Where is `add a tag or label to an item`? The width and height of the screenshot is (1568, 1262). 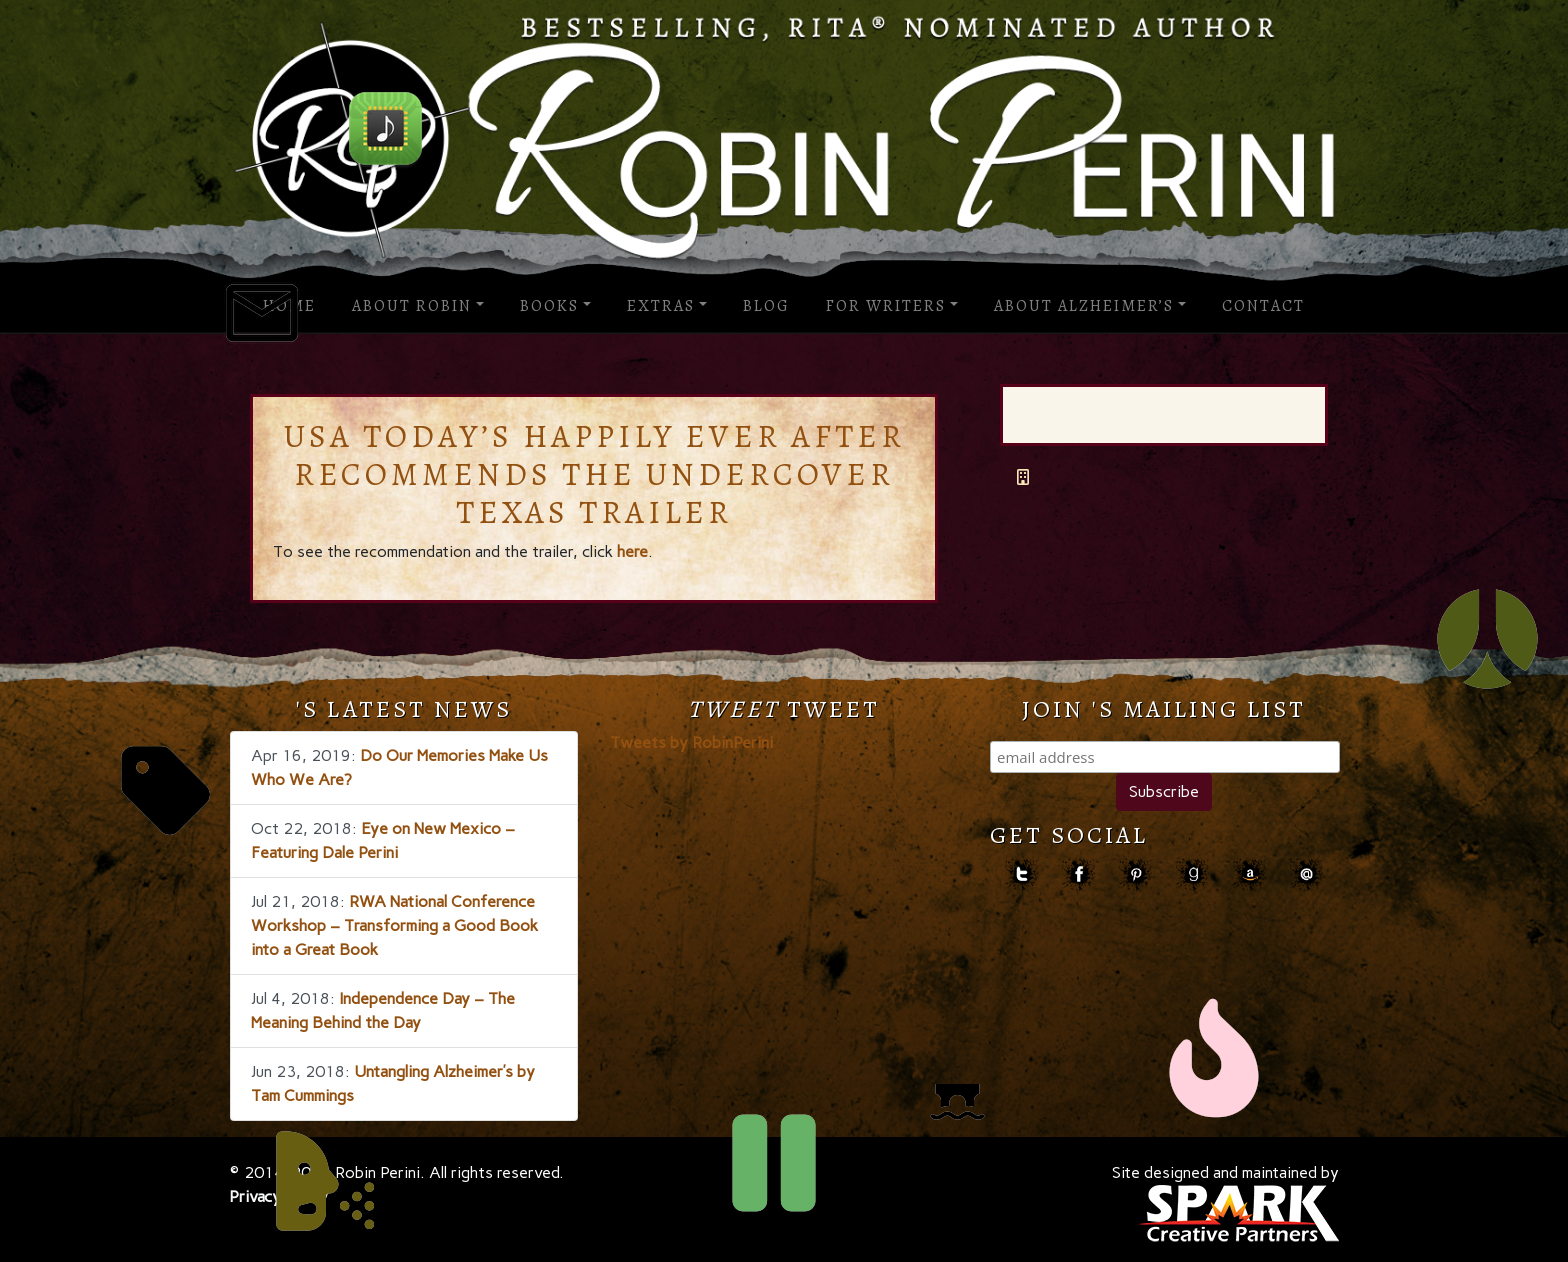
add a tag or label to an item is located at coordinates (163, 788).